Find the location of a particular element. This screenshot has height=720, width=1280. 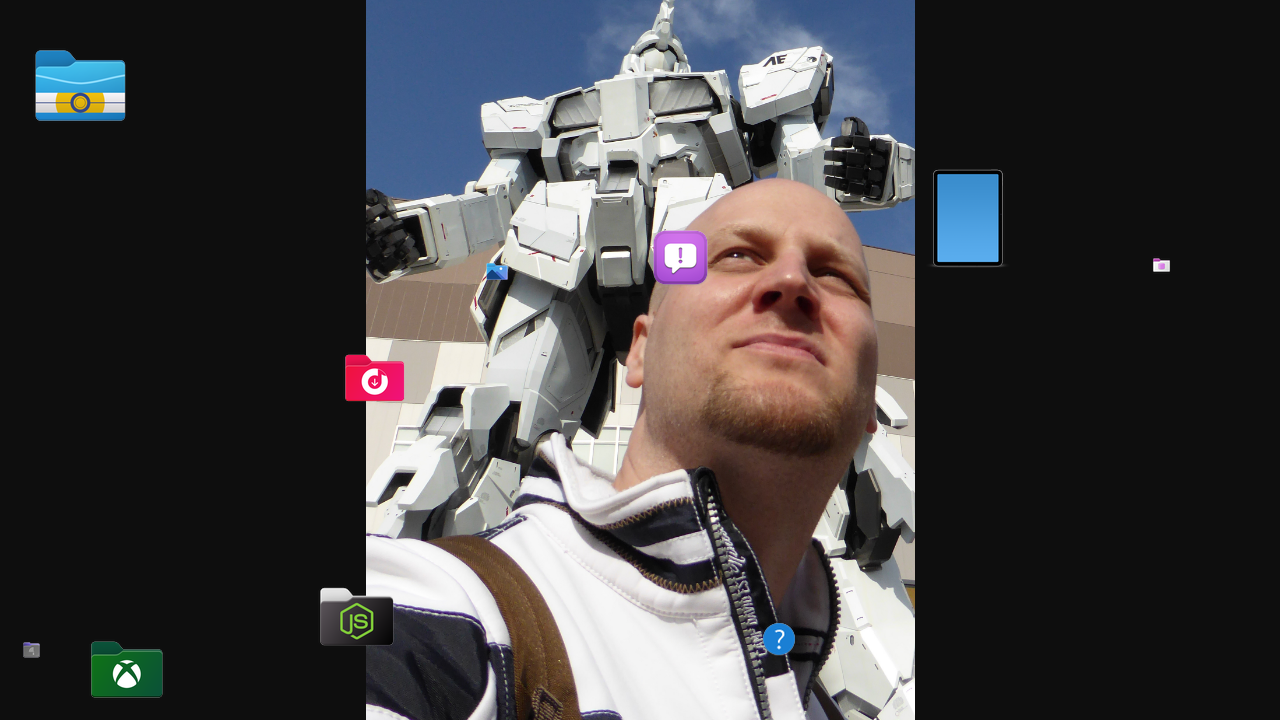

iPad Air M2 device icon is located at coordinates (968, 219).